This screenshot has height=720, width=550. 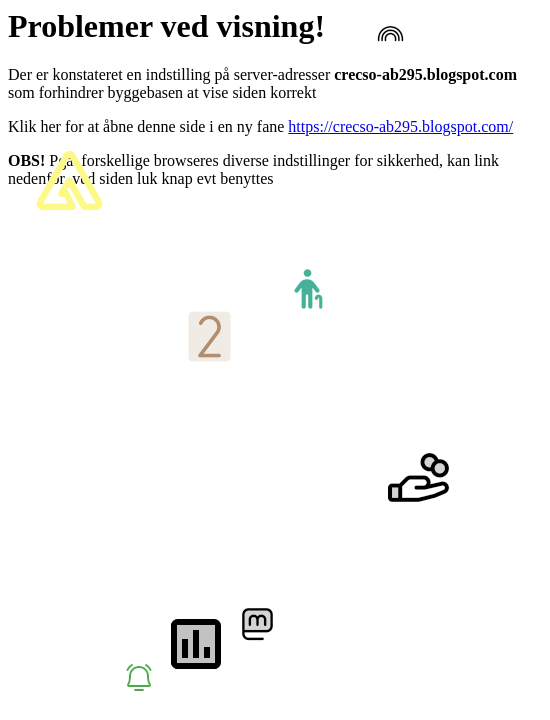 What do you see at coordinates (420, 479) in the screenshot?
I see `make a payment or donation` at bounding box center [420, 479].